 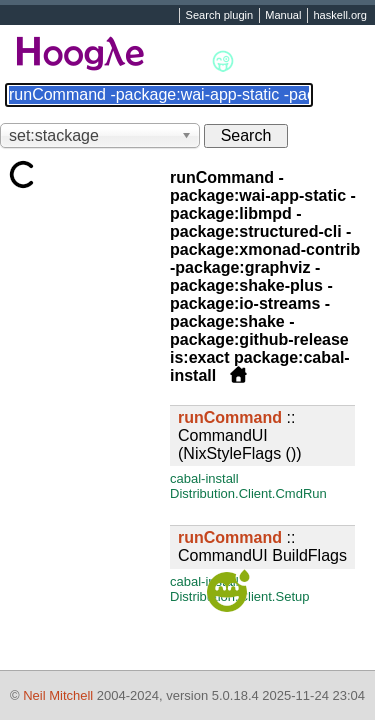 What do you see at coordinates (223, 61) in the screenshot?
I see `add a playful or silly reaction to a message` at bounding box center [223, 61].